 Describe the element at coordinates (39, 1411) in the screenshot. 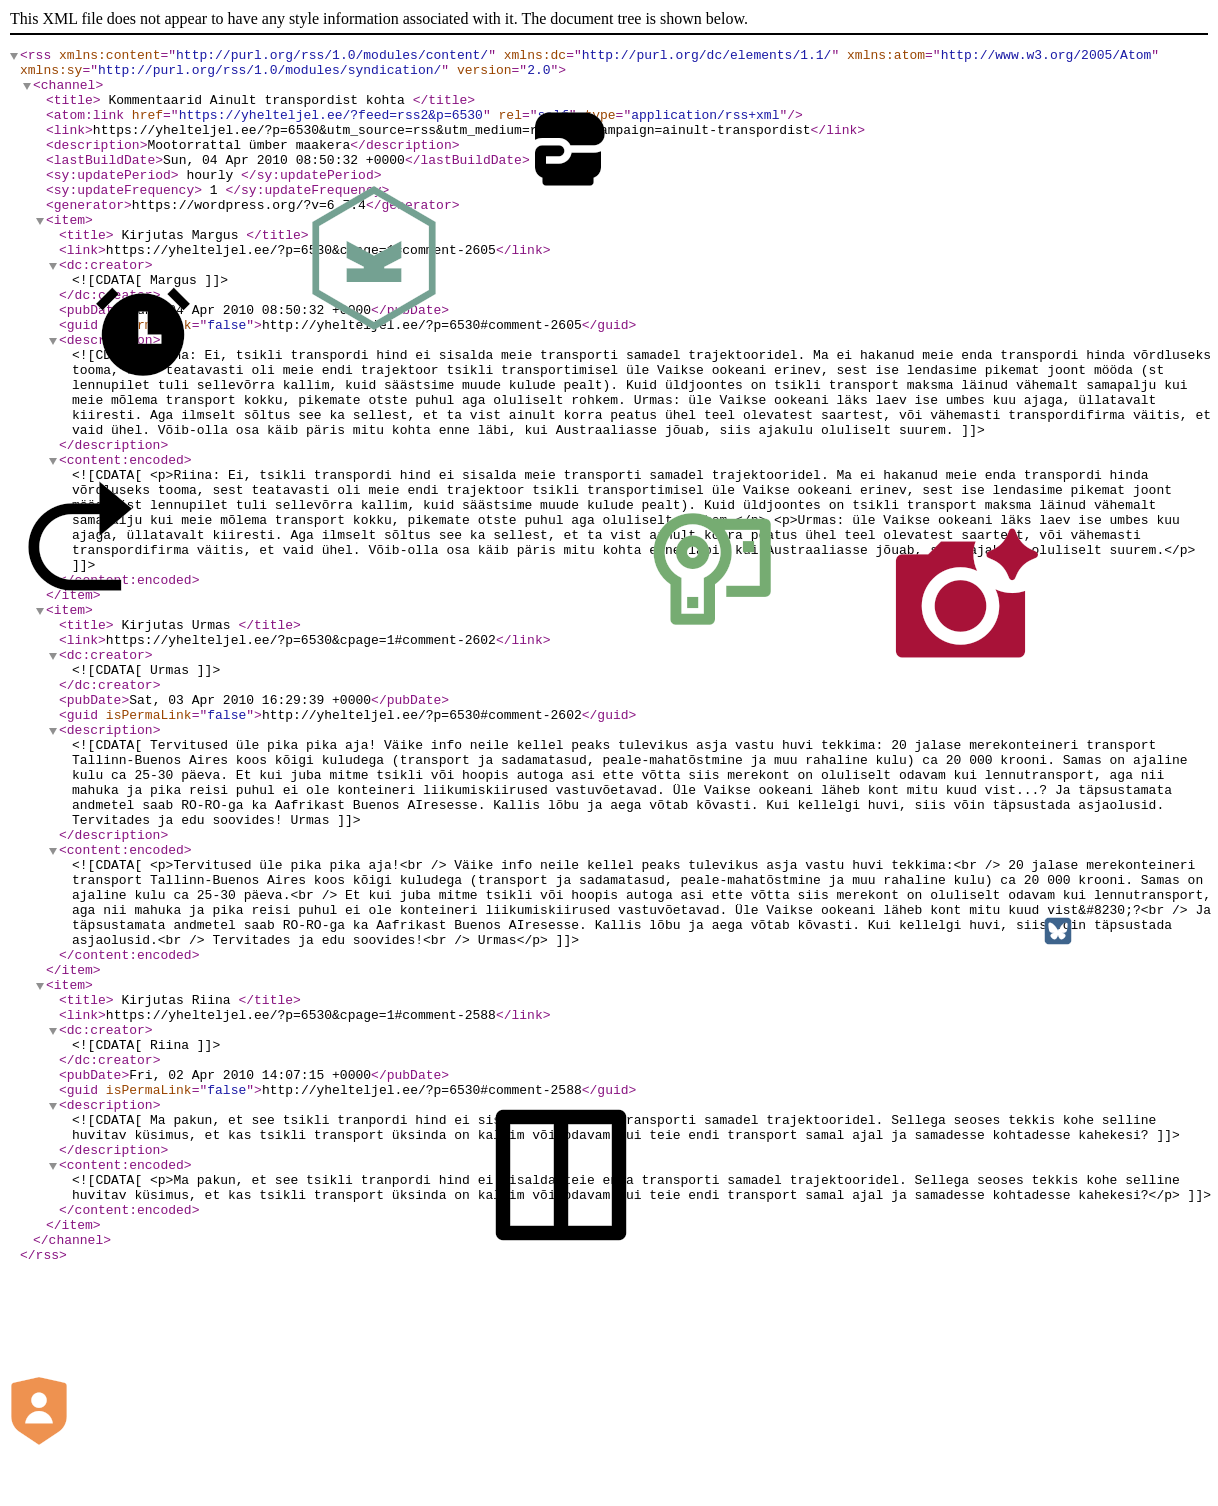

I see `access user privacy or security settings` at that location.